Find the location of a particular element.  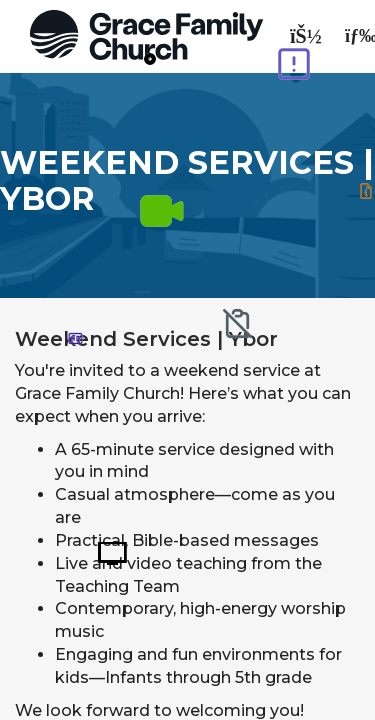

start a video call is located at coordinates (163, 211).